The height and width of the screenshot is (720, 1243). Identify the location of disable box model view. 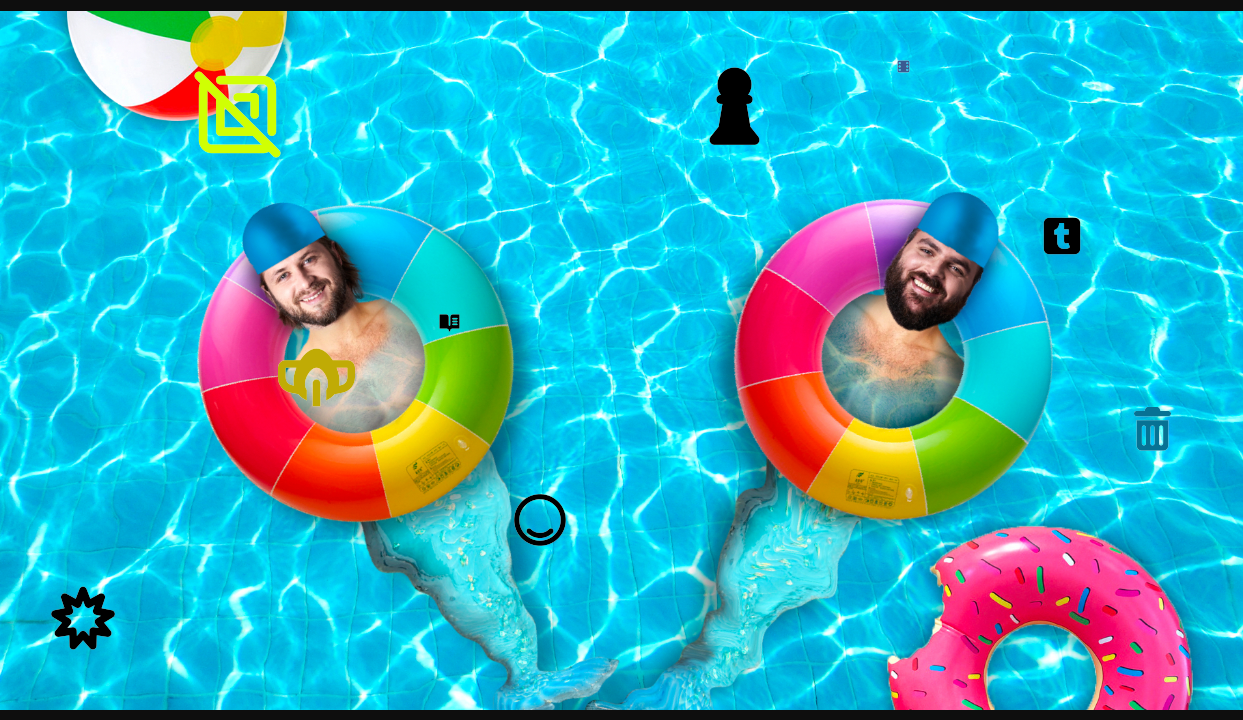
(237, 114).